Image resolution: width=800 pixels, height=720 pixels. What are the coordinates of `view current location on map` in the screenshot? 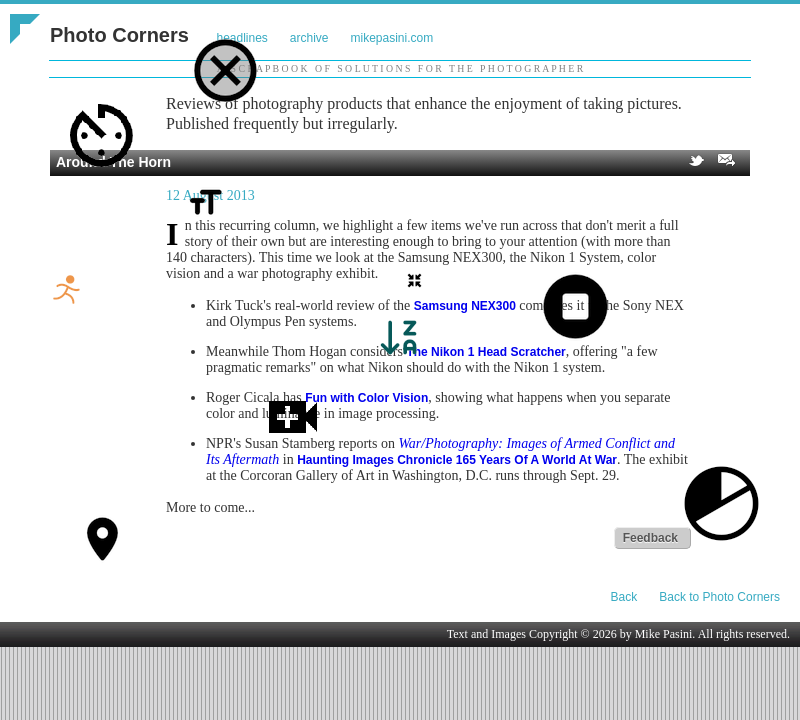 It's located at (102, 539).